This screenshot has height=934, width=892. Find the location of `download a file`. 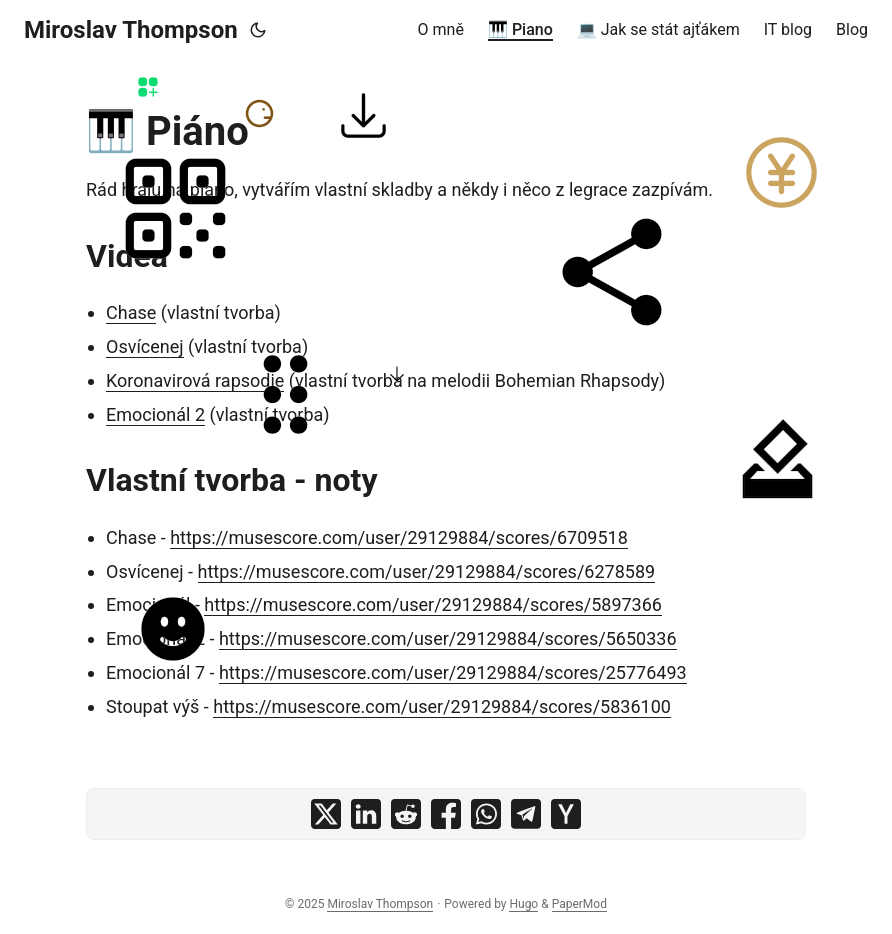

download a file is located at coordinates (363, 115).